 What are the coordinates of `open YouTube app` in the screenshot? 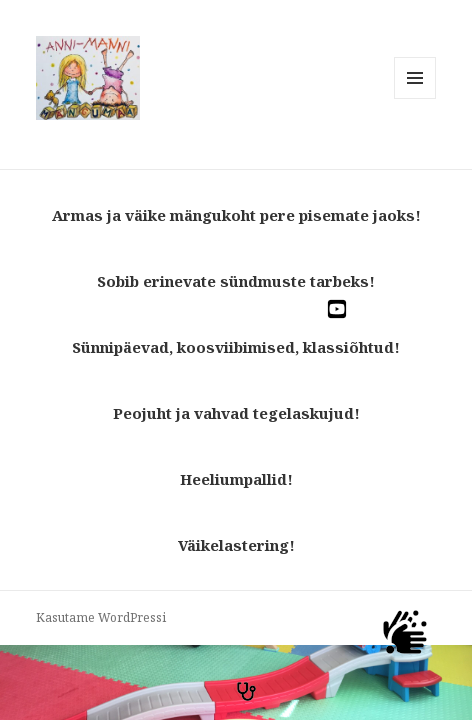 It's located at (337, 309).